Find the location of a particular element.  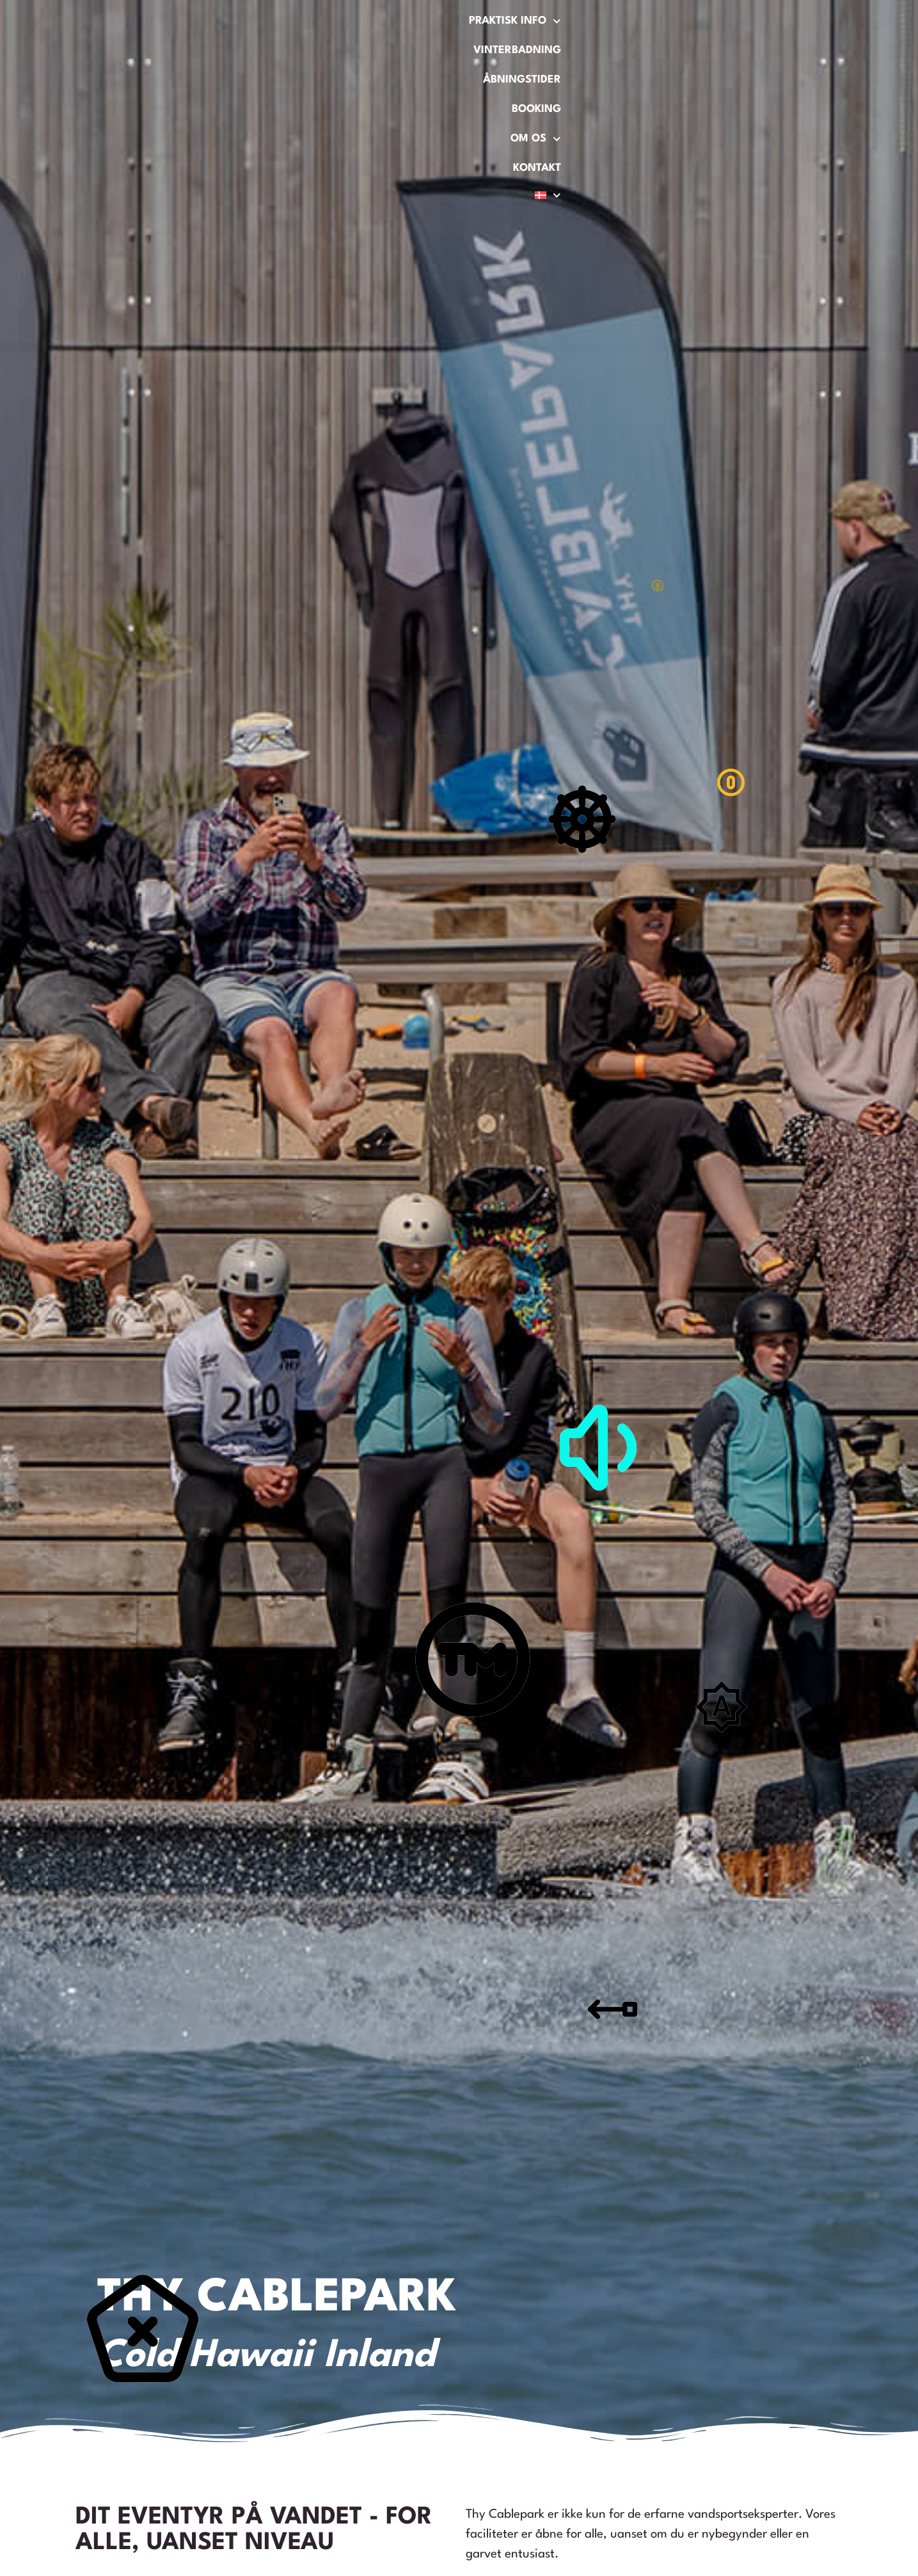

navigate to buddhism or dharma-related content is located at coordinates (582, 819).